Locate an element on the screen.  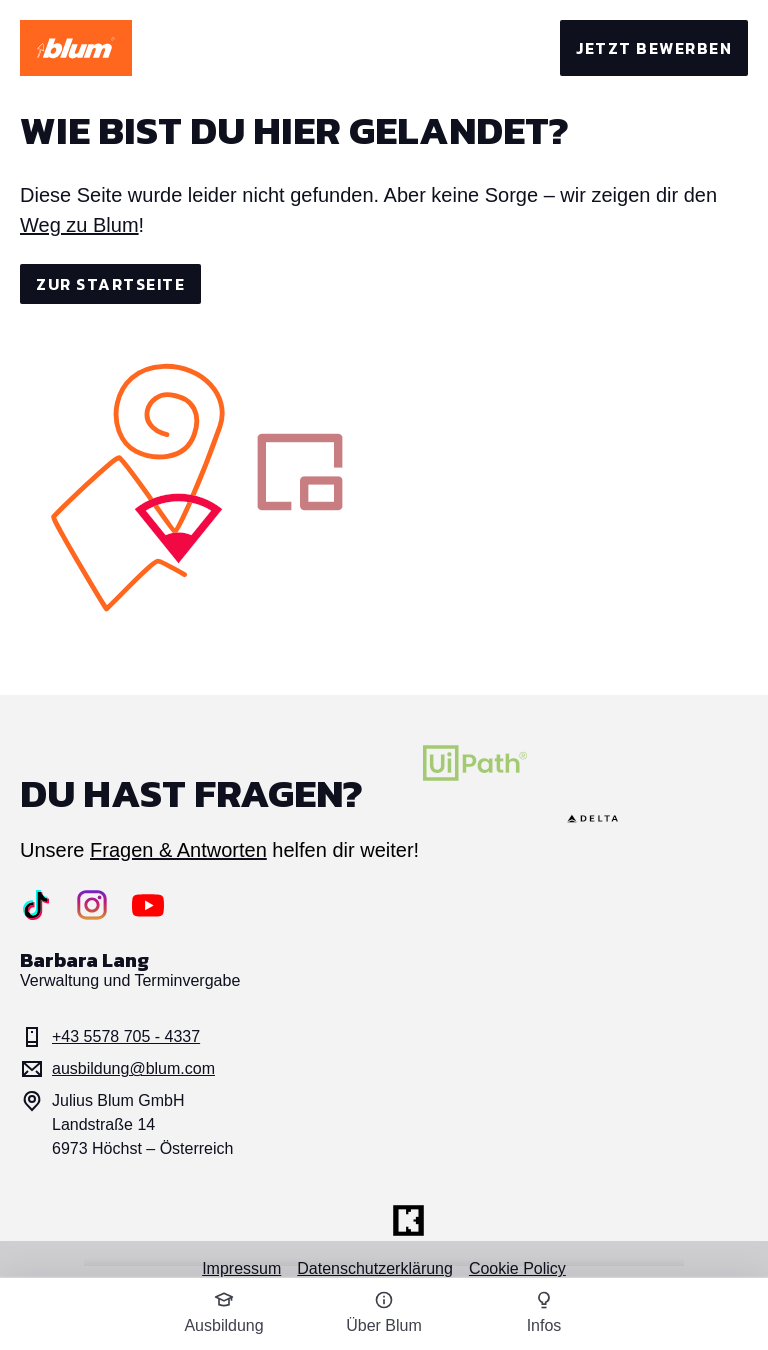
indicates weak wifi signal strength is located at coordinates (178, 528).